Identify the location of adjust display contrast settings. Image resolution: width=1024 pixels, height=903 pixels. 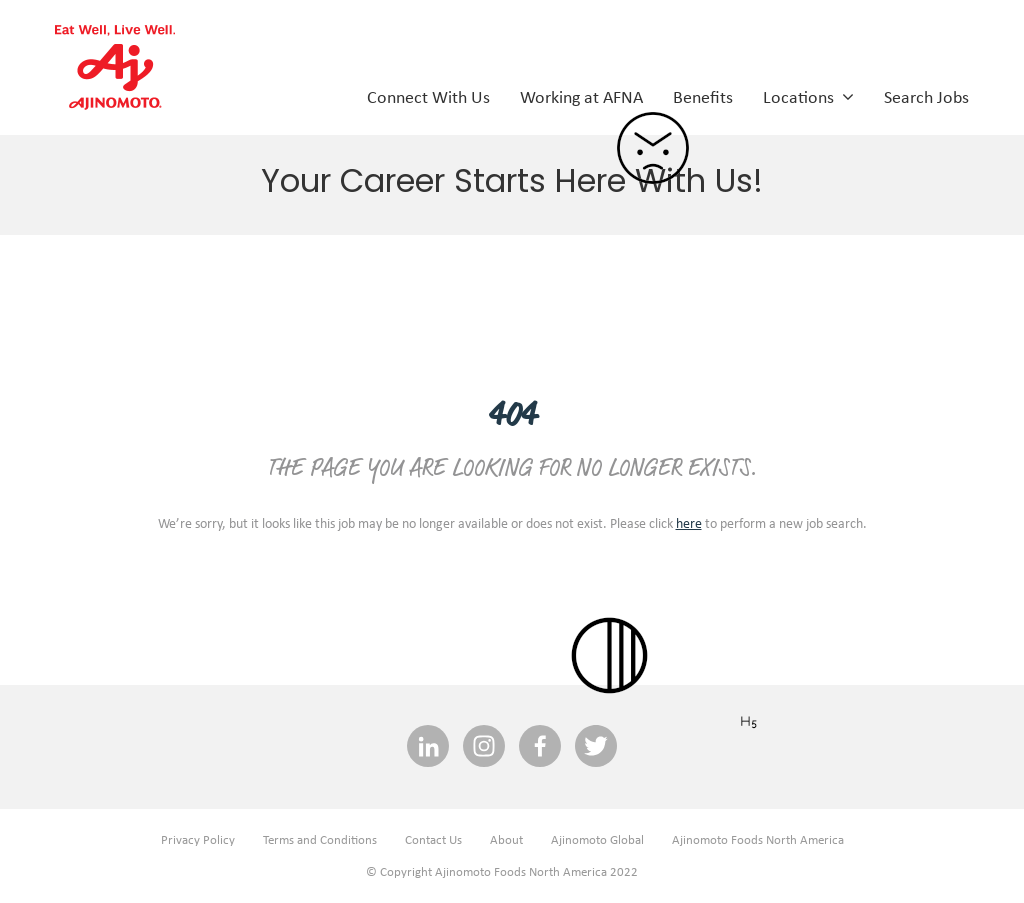
(609, 655).